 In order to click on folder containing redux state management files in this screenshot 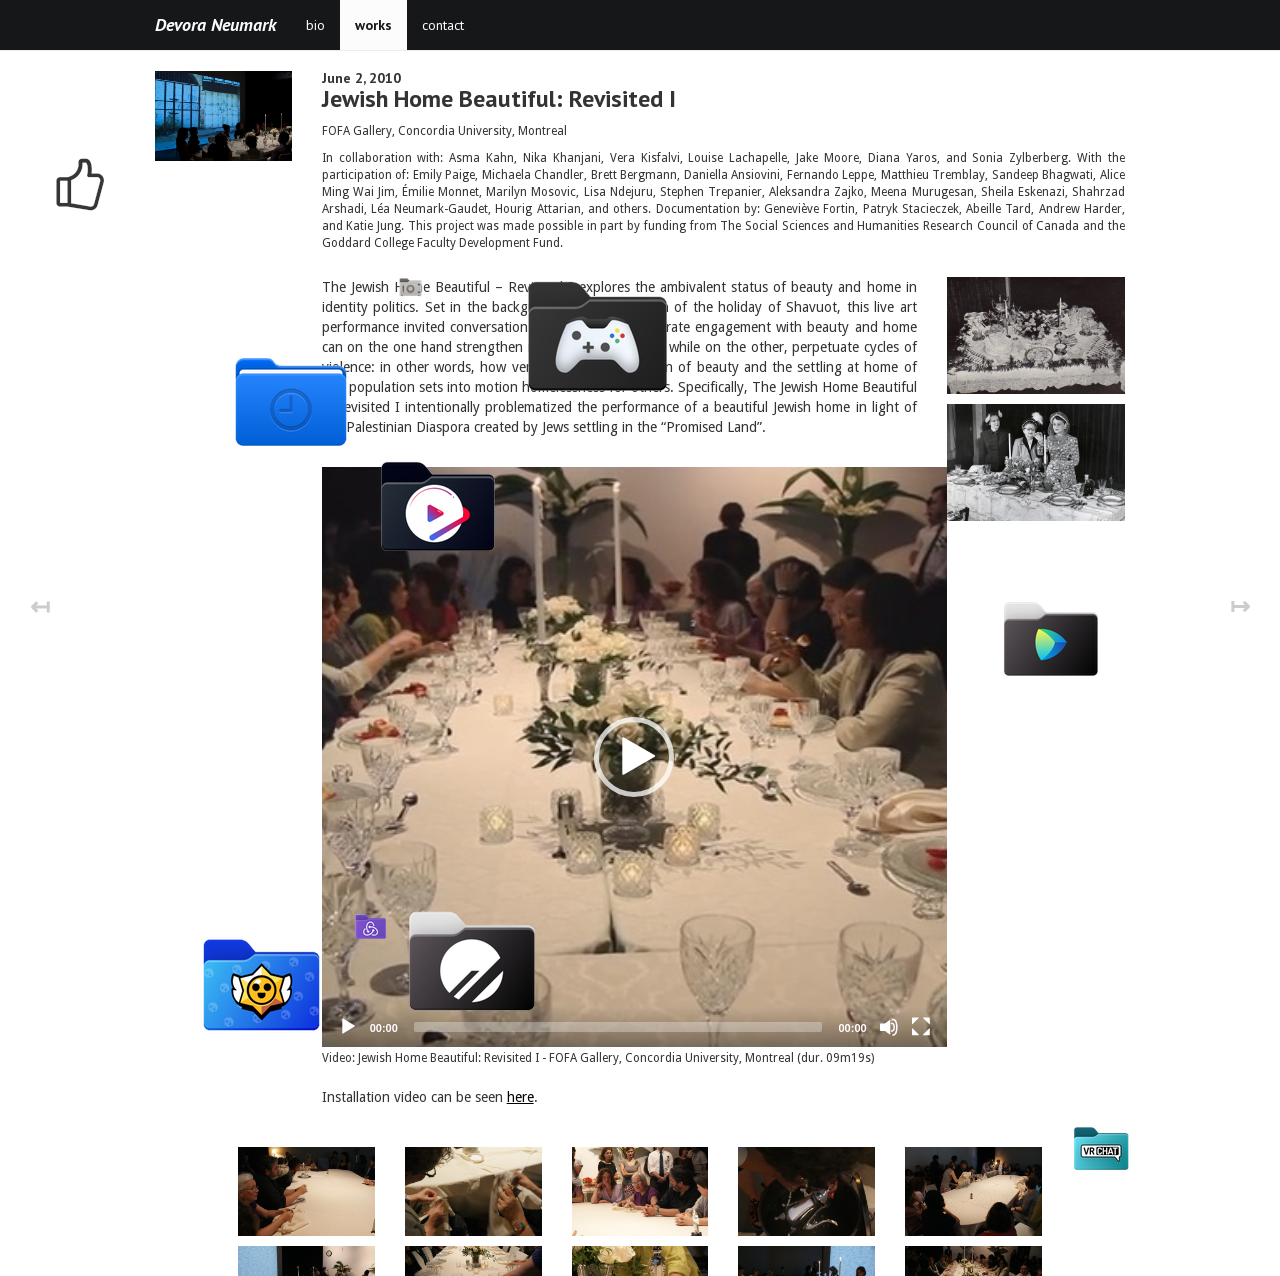, I will do `click(370, 927)`.